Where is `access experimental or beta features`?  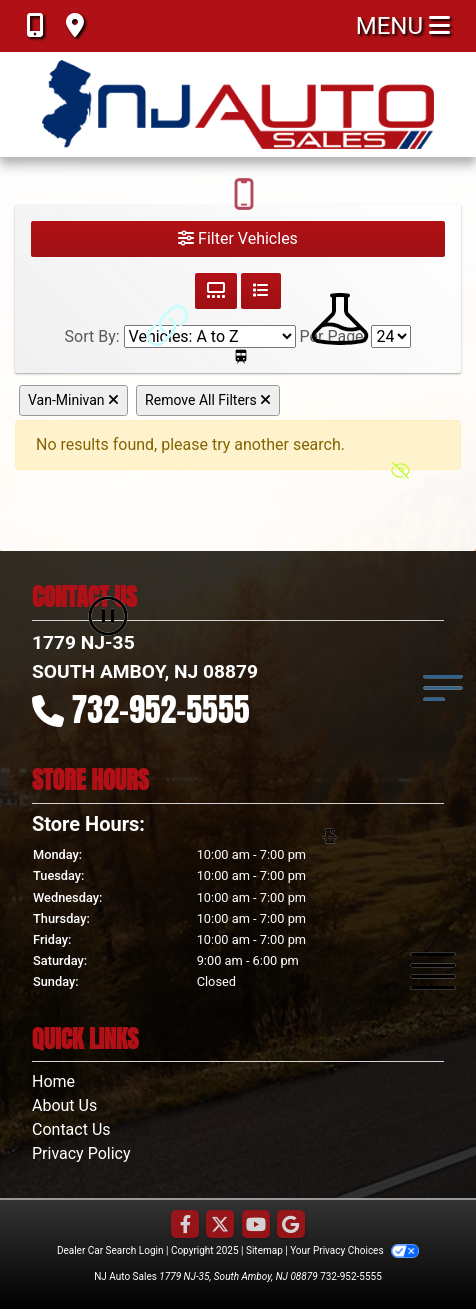 access experimental or beta features is located at coordinates (340, 319).